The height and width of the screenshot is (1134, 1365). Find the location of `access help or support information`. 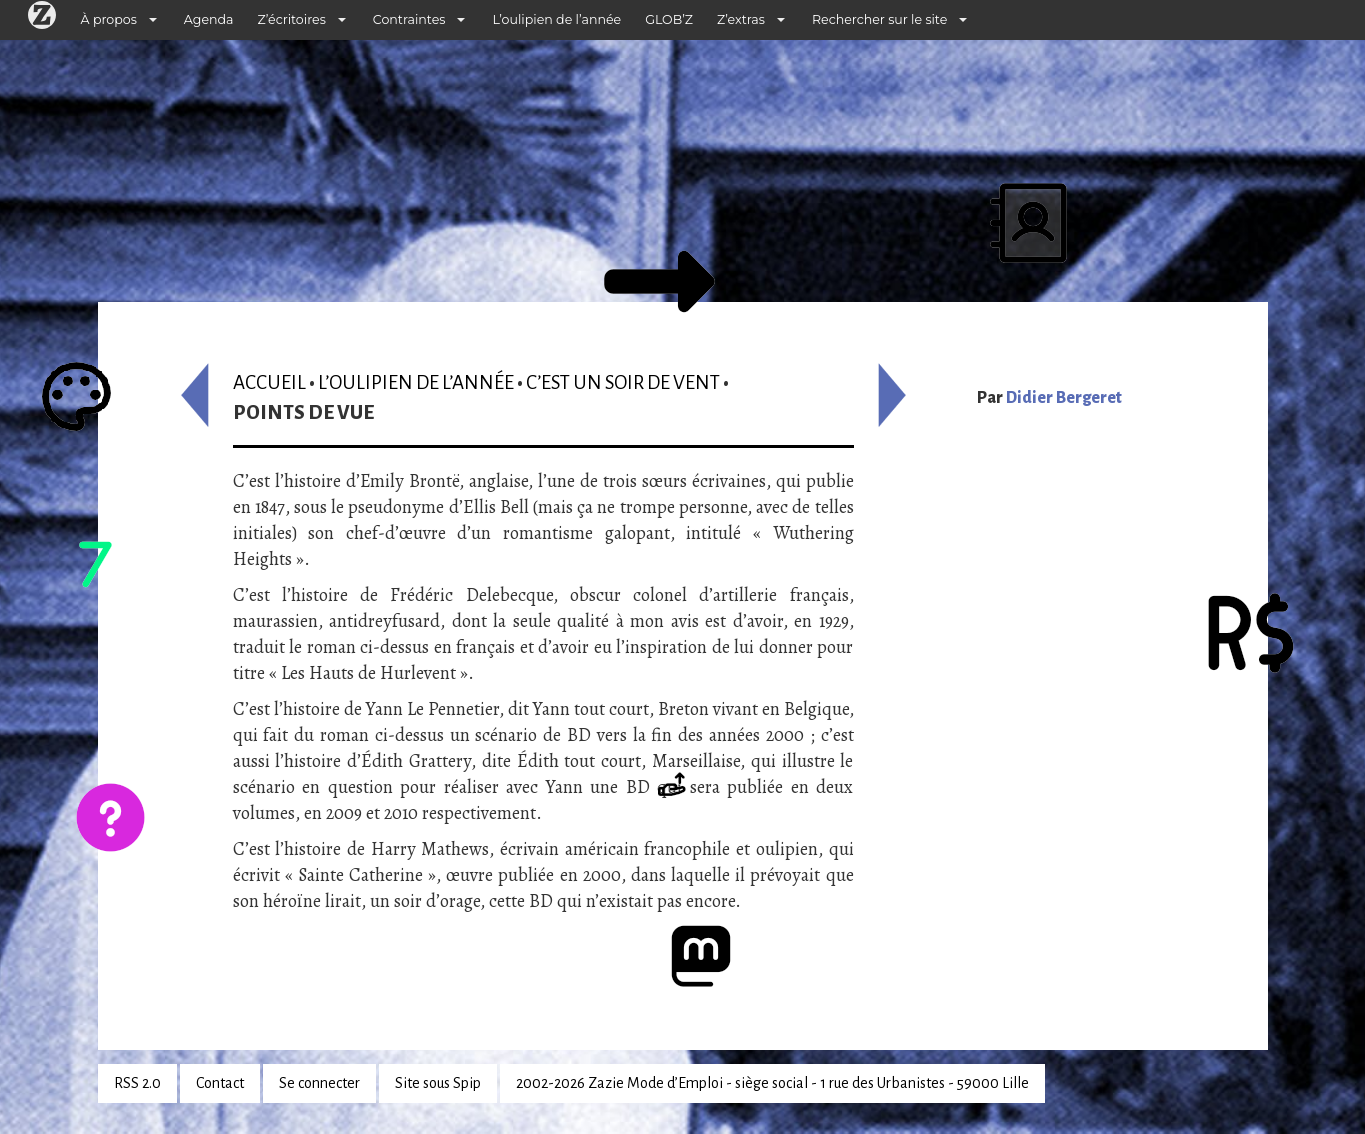

access help or support information is located at coordinates (110, 817).